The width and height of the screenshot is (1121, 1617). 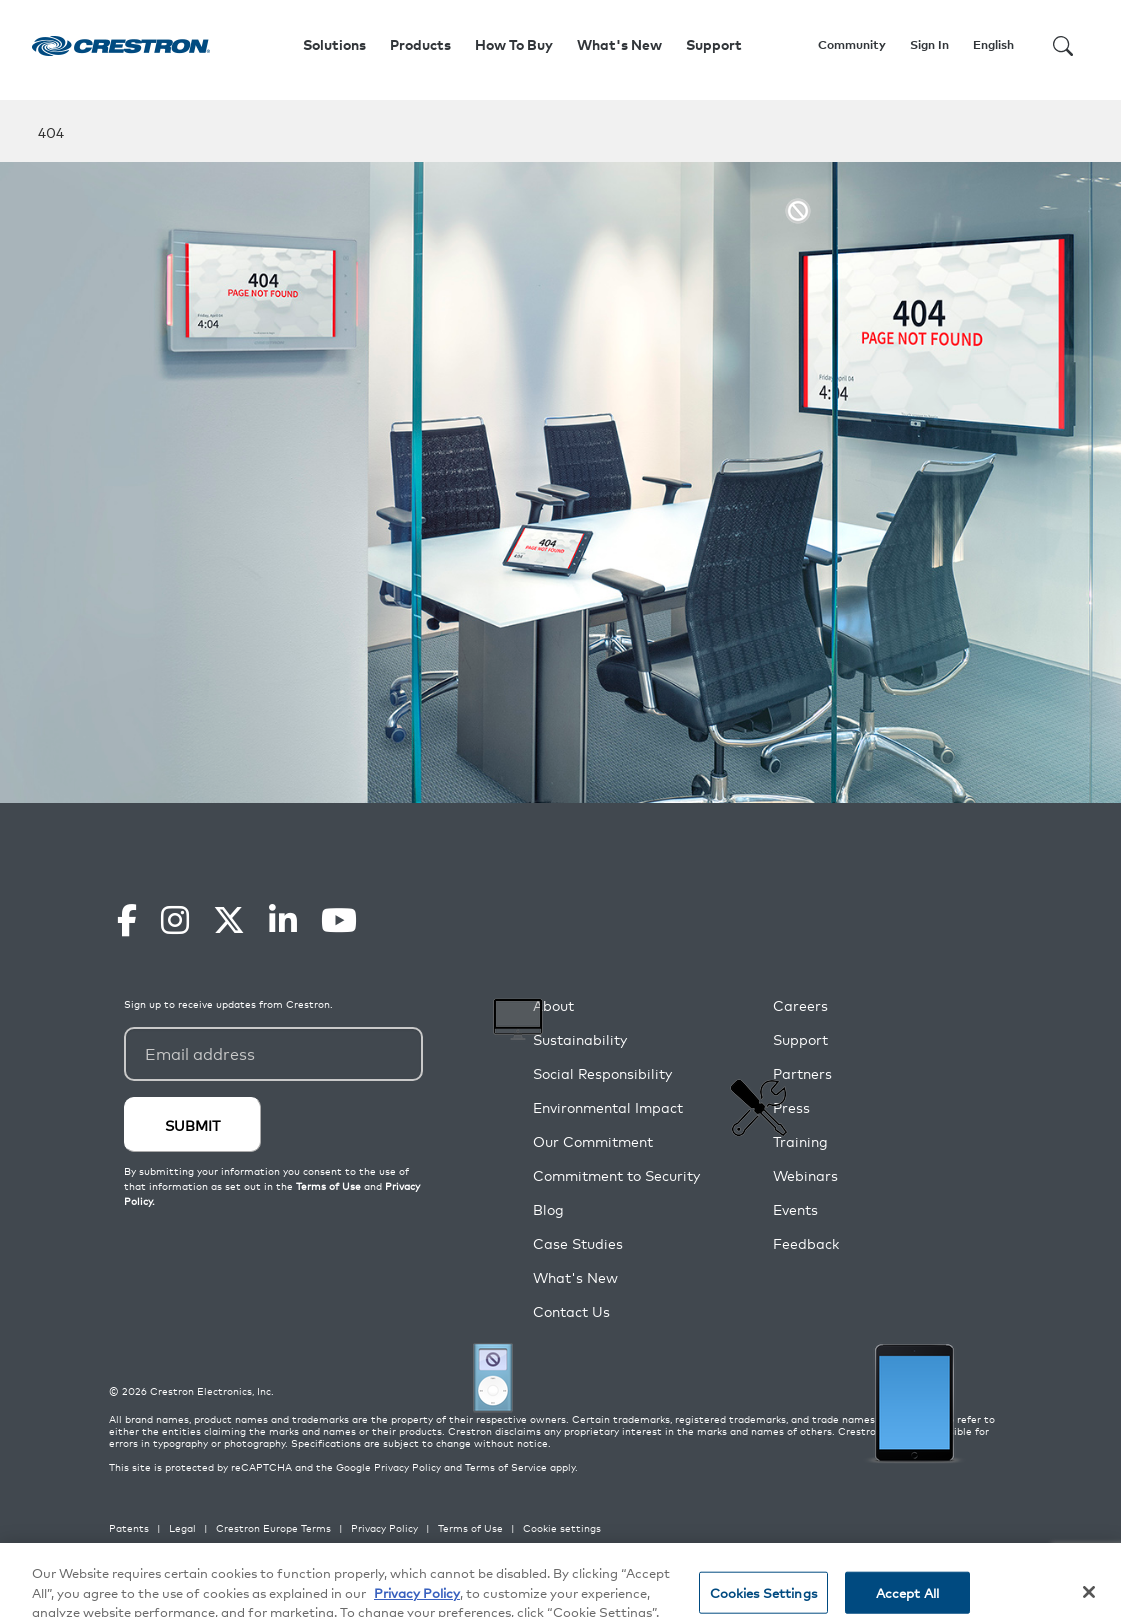 What do you see at coordinates (518, 1020) in the screenshot?
I see `navigate to your iMac in the sidebar` at bounding box center [518, 1020].